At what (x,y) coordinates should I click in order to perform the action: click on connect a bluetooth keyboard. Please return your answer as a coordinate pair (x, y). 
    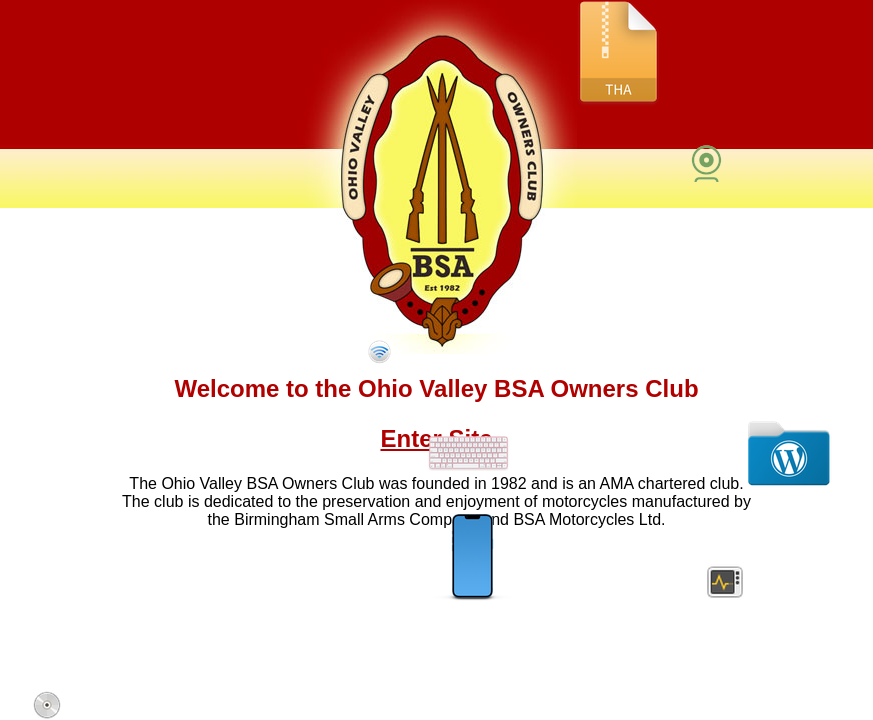
    Looking at the image, I should click on (468, 452).